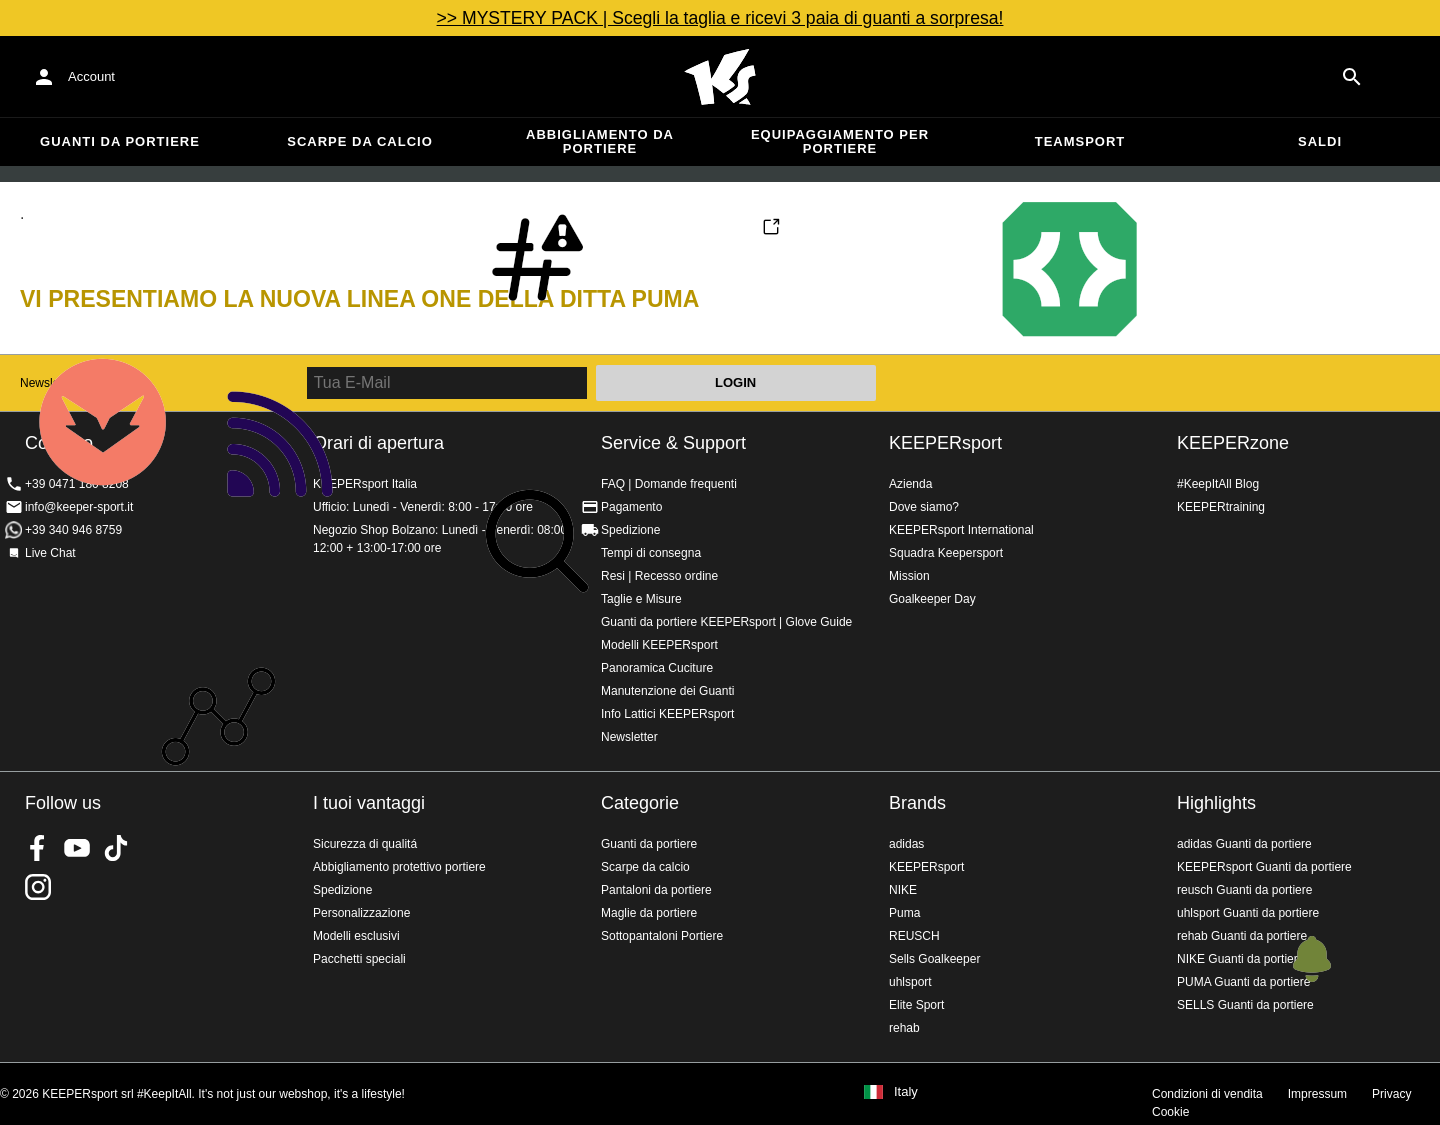  What do you see at coordinates (280, 444) in the screenshot?
I see `check connection latency or network status` at bounding box center [280, 444].